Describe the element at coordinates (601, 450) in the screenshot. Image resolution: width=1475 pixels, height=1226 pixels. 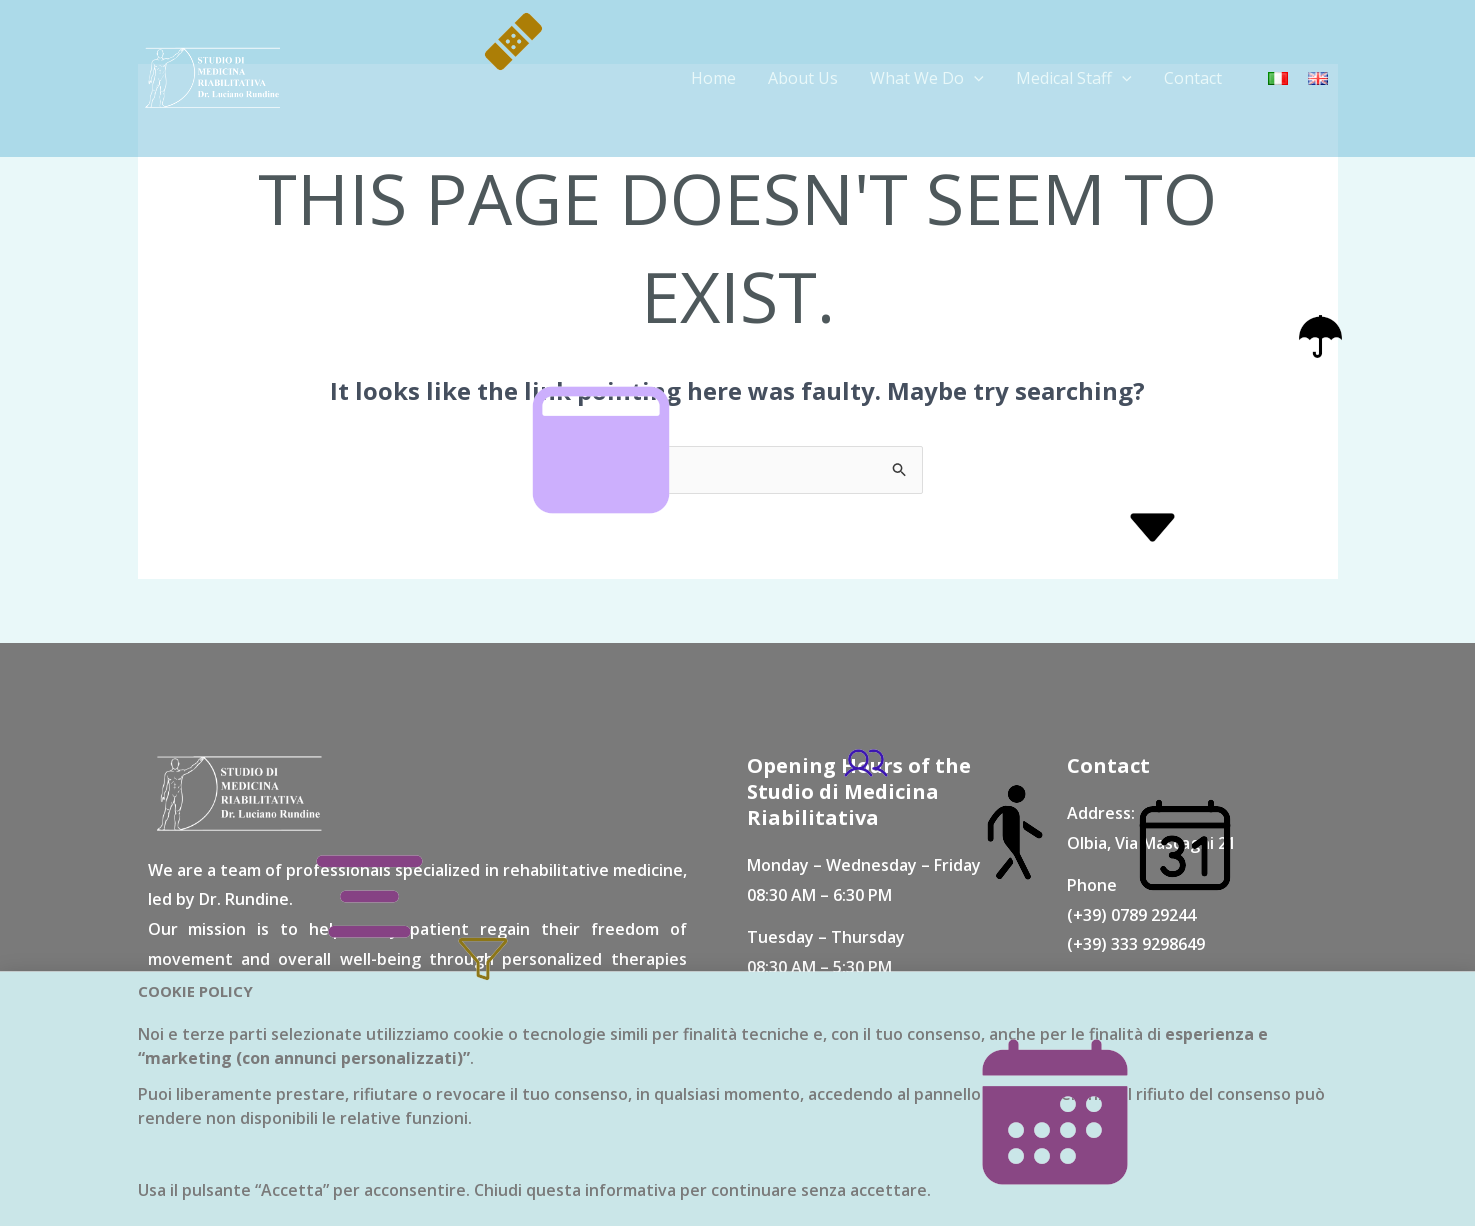
I see `open browser or web view` at that location.